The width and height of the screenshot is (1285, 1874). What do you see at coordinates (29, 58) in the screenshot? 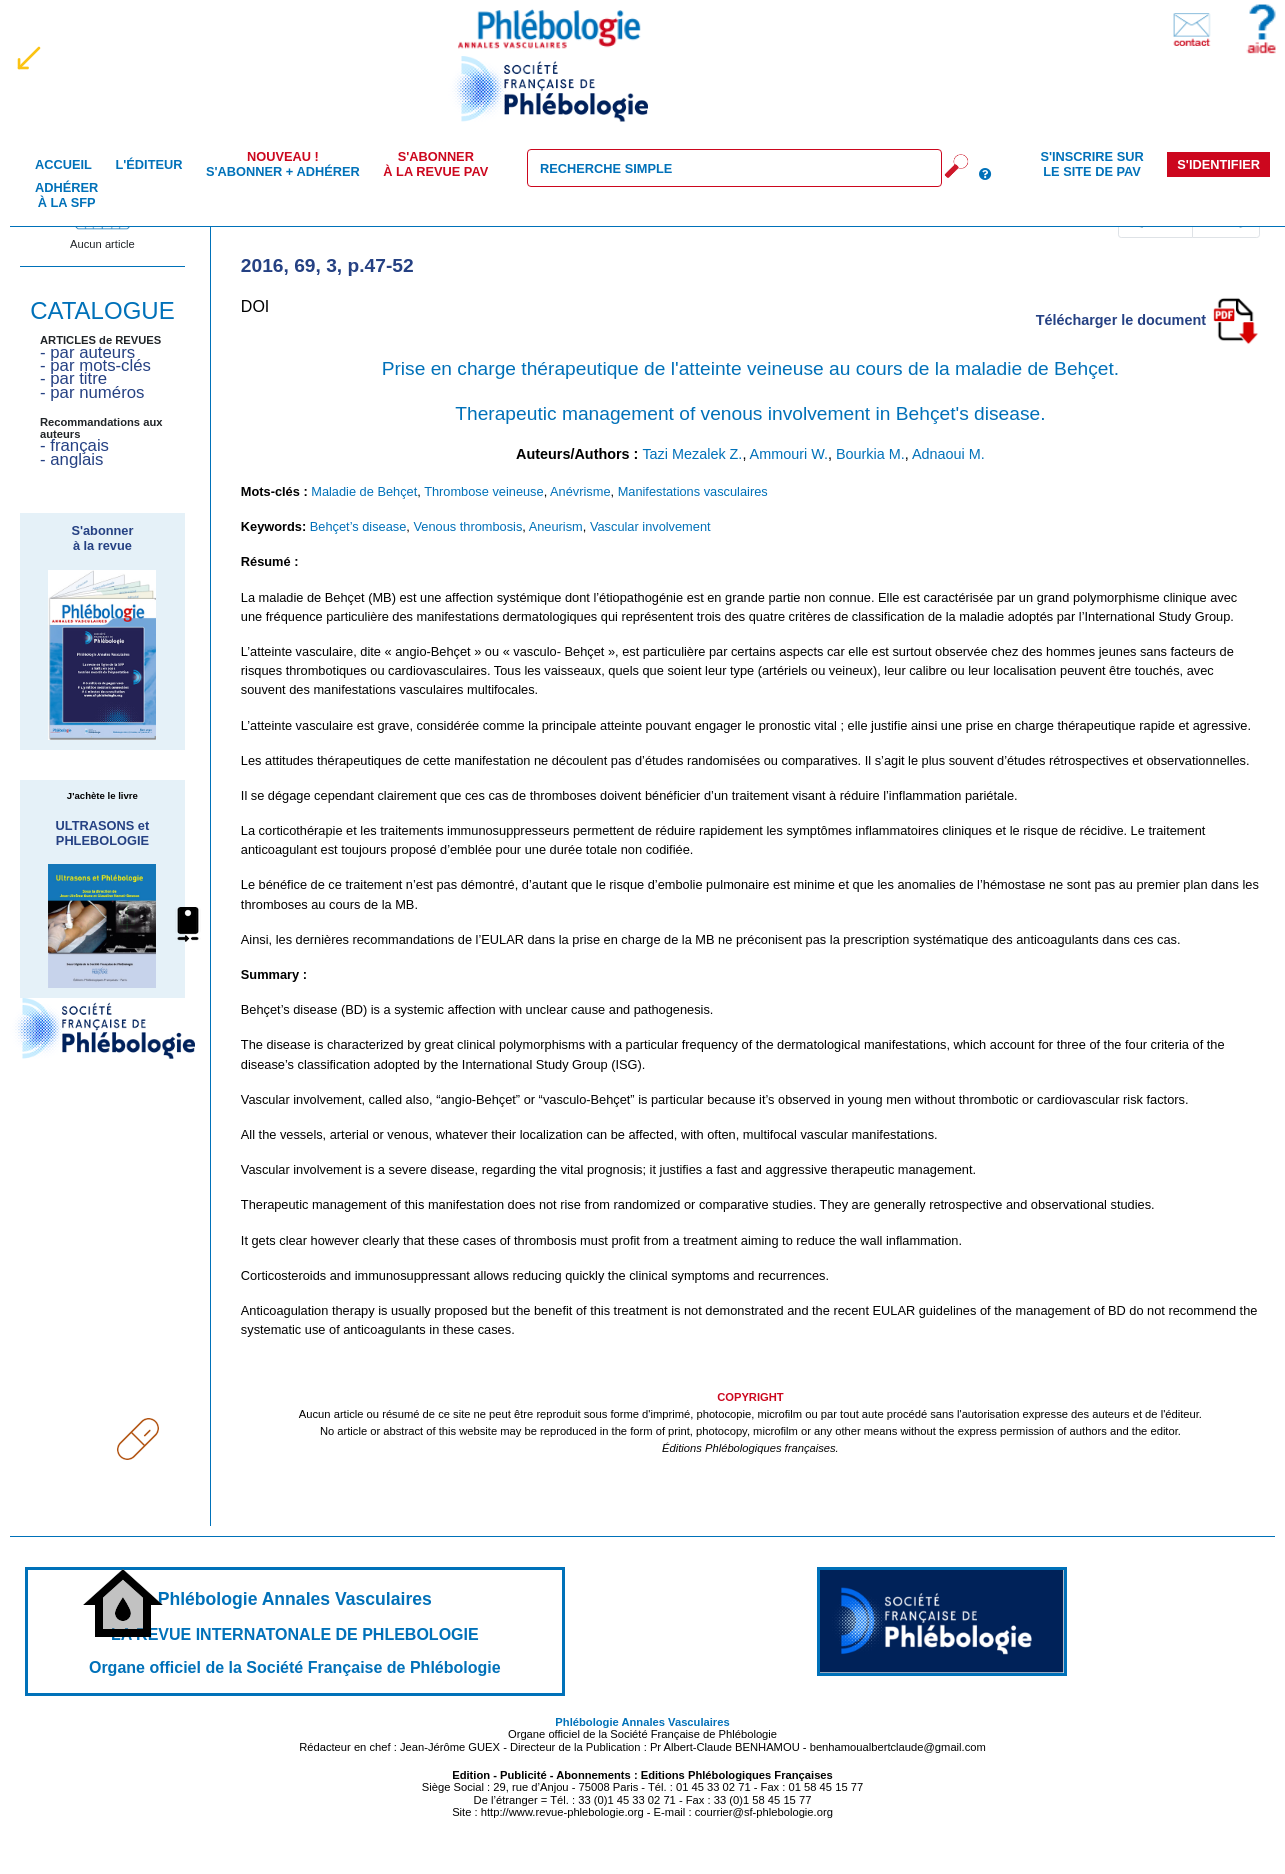
I see `move item to the bottom-left corner` at bounding box center [29, 58].